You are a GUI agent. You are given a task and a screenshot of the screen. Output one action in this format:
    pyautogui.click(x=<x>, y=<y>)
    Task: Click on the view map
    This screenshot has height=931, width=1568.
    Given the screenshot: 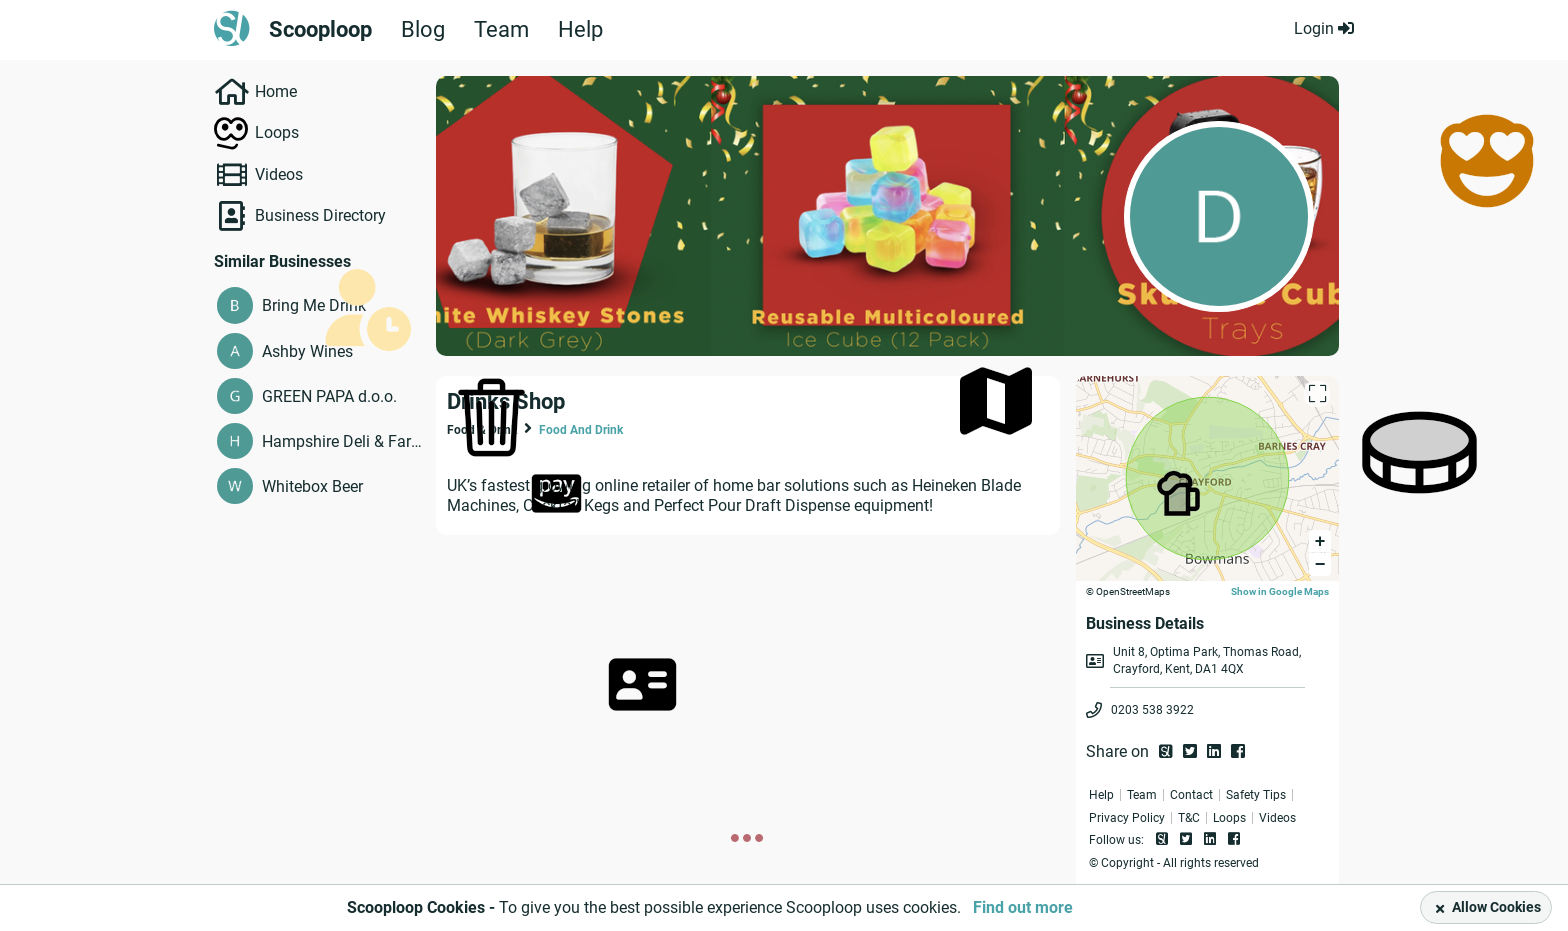 What is the action you would take?
    pyautogui.click(x=996, y=401)
    